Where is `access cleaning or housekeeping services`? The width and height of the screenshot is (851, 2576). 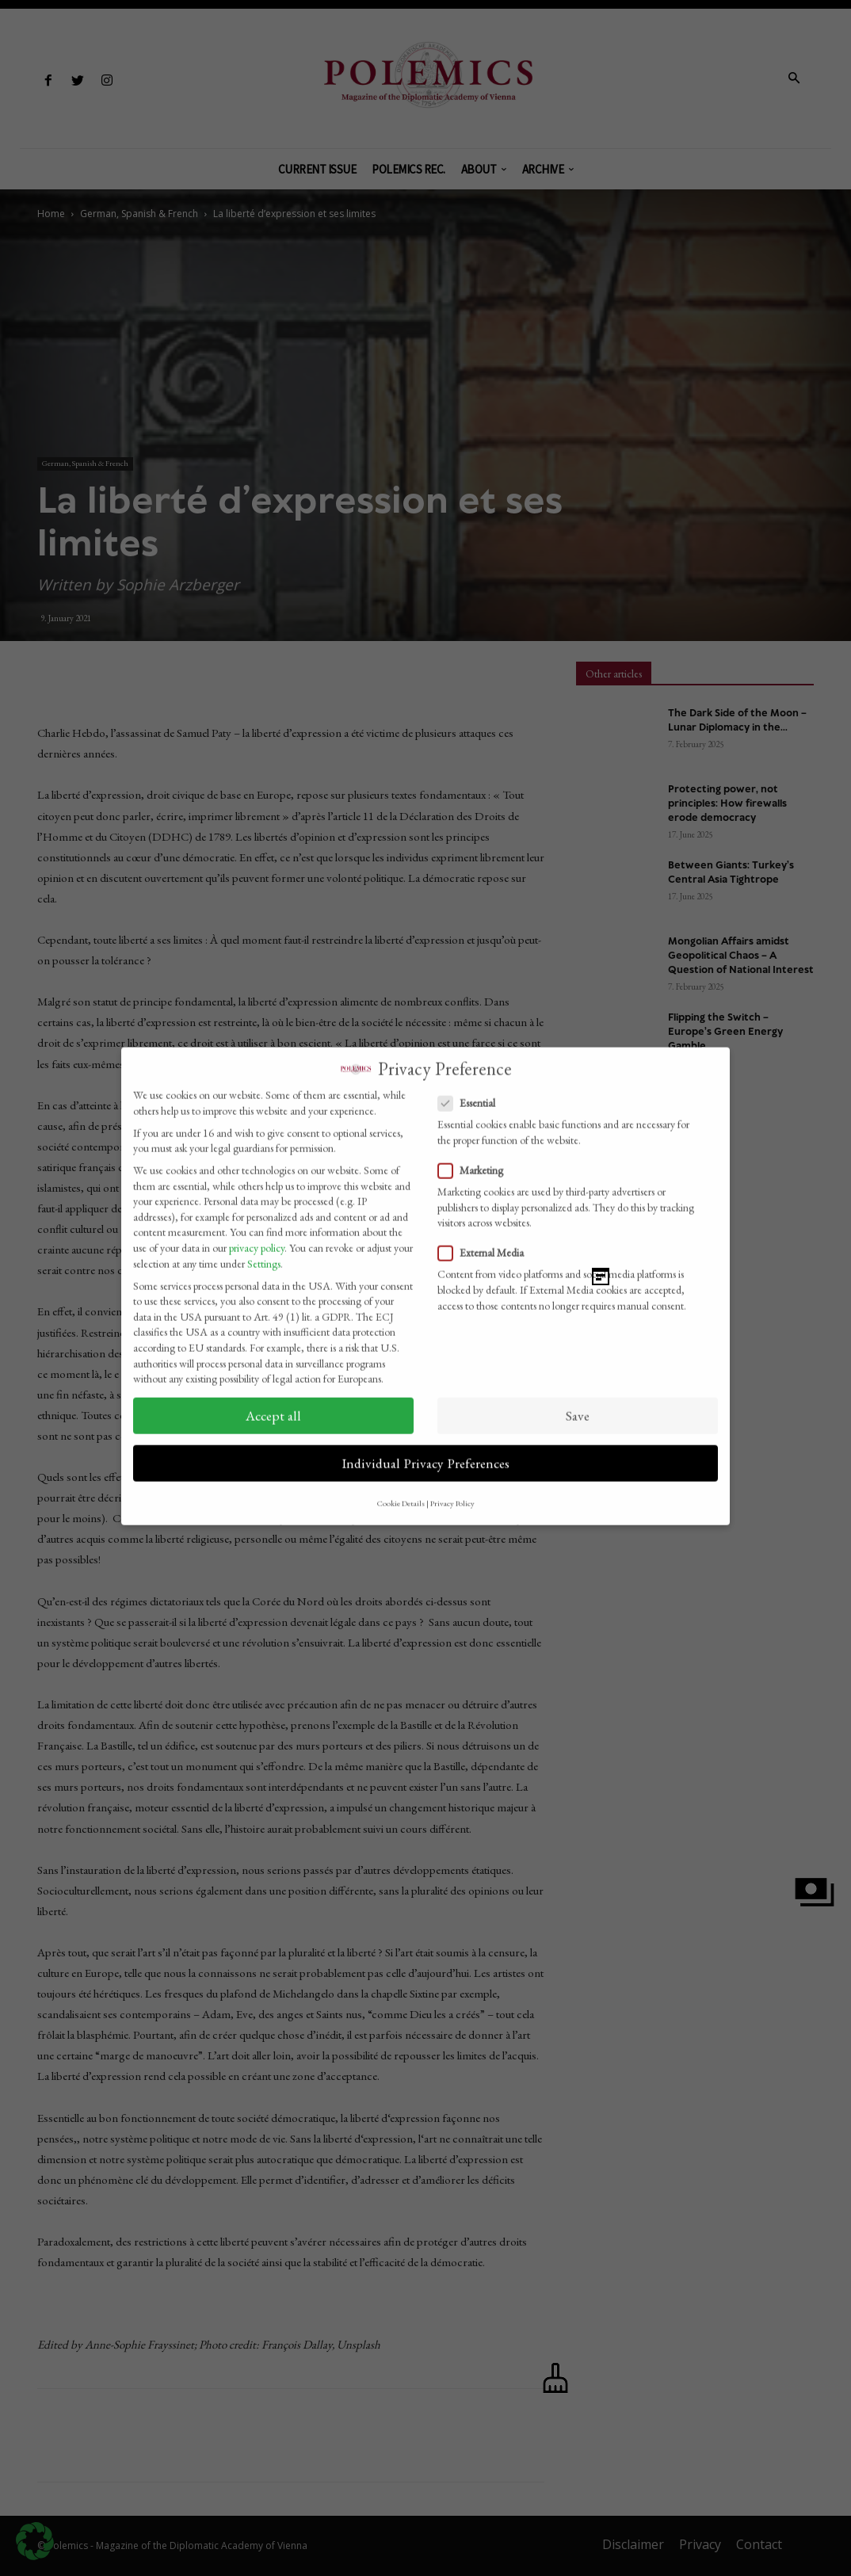 access cleaning or housekeeping services is located at coordinates (555, 2378).